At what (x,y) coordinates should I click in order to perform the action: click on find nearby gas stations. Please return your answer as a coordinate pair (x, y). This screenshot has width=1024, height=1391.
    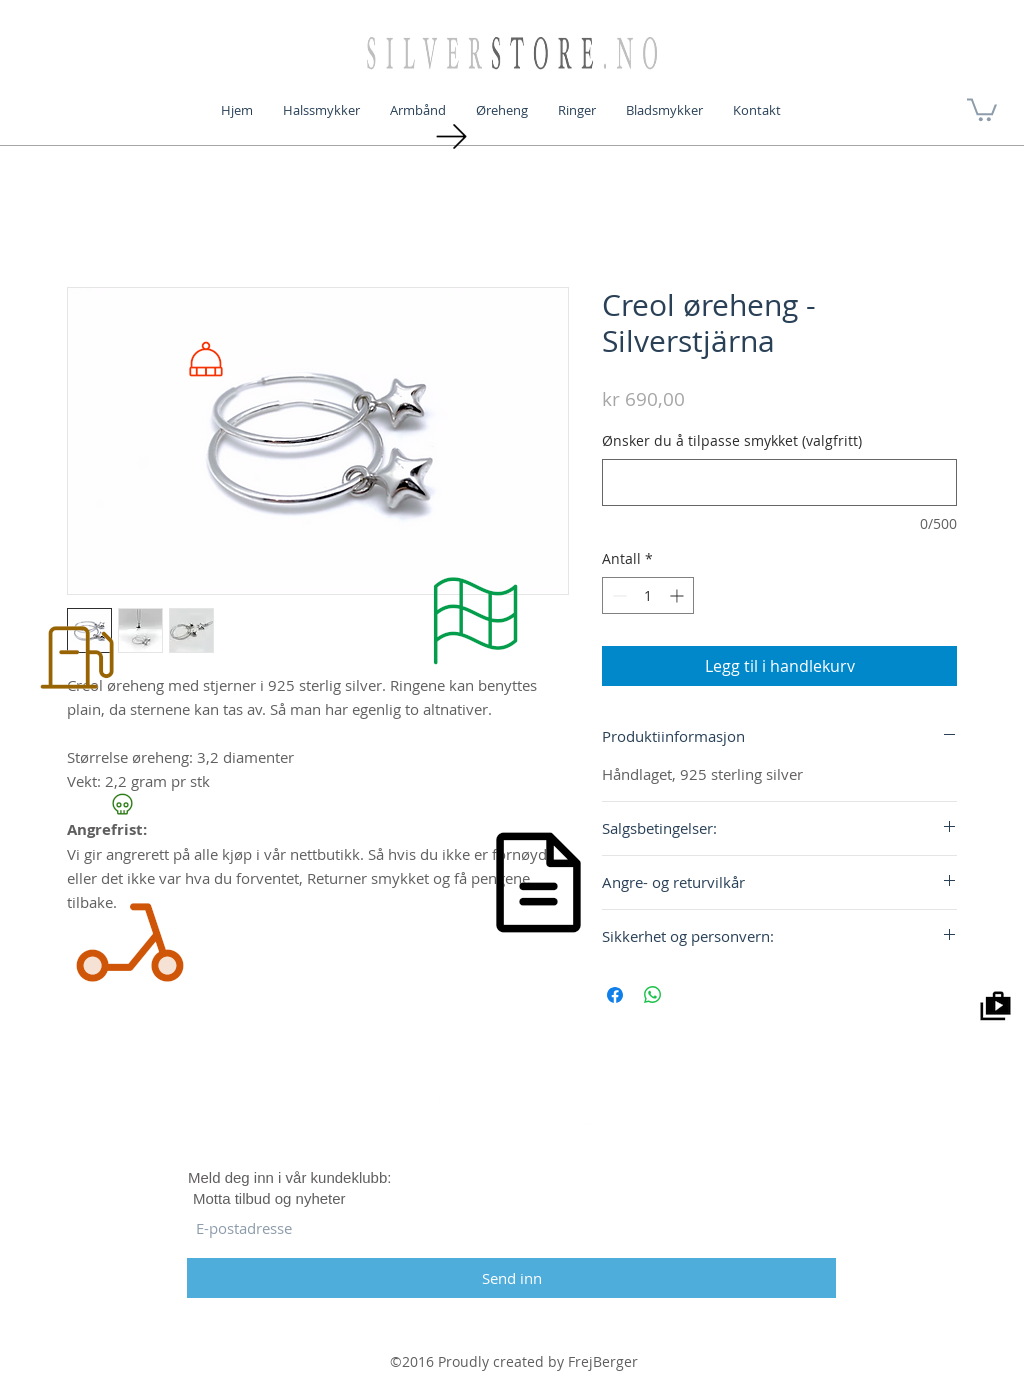
    Looking at the image, I should click on (74, 657).